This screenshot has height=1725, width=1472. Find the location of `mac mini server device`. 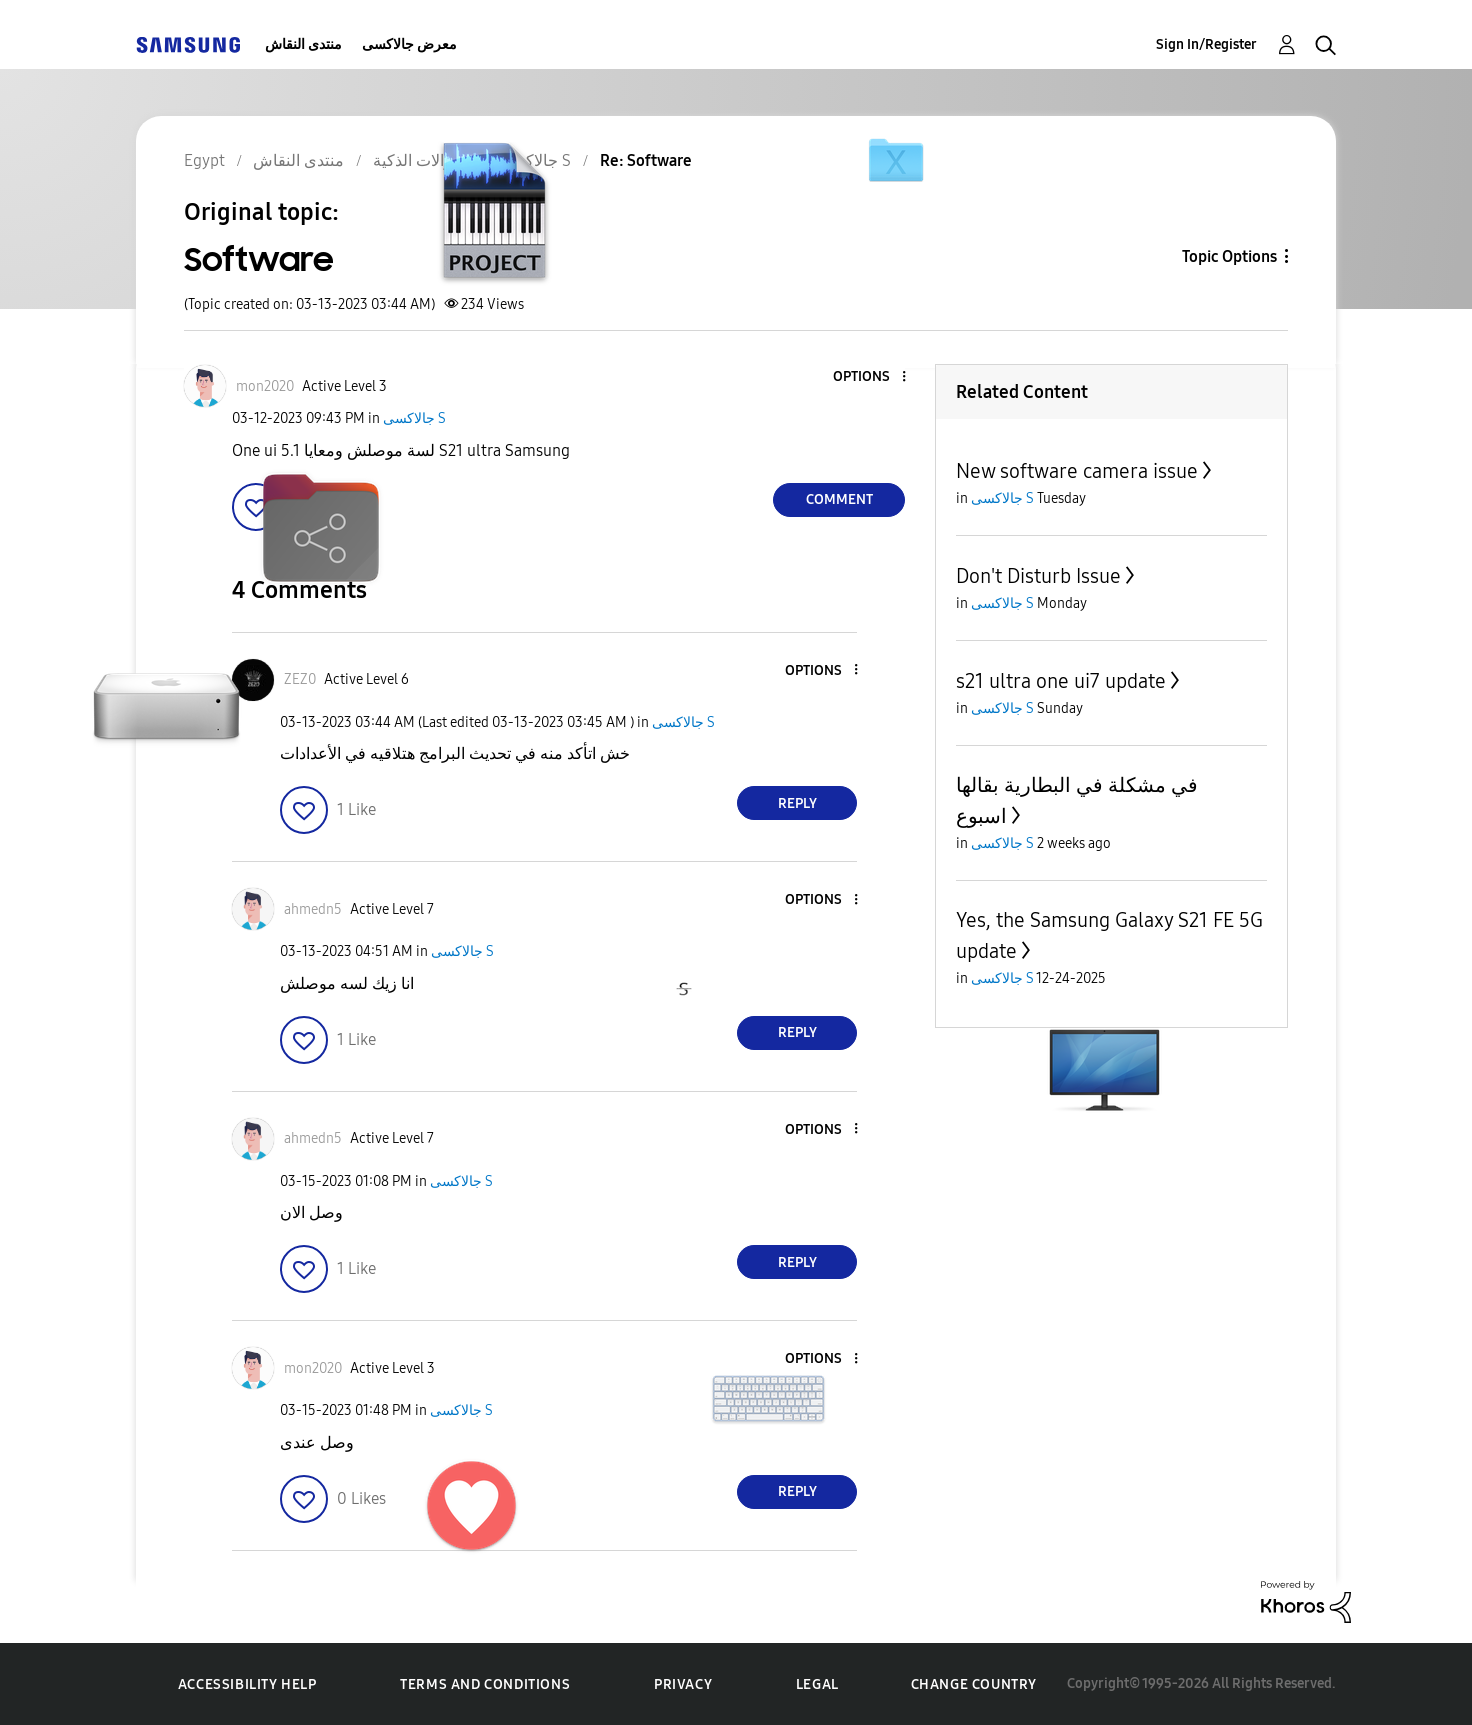

mac mini server device is located at coordinates (166, 694).